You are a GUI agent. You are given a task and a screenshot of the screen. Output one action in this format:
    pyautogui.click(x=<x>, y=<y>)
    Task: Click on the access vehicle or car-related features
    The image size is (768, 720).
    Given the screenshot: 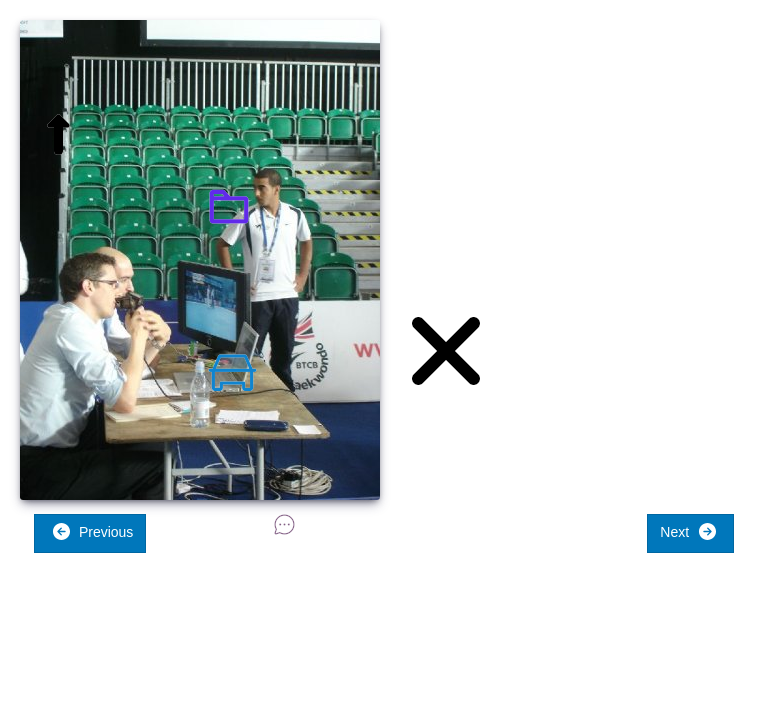 What is the action you would take?
    pyautogui.click(x=232, y=373)
    